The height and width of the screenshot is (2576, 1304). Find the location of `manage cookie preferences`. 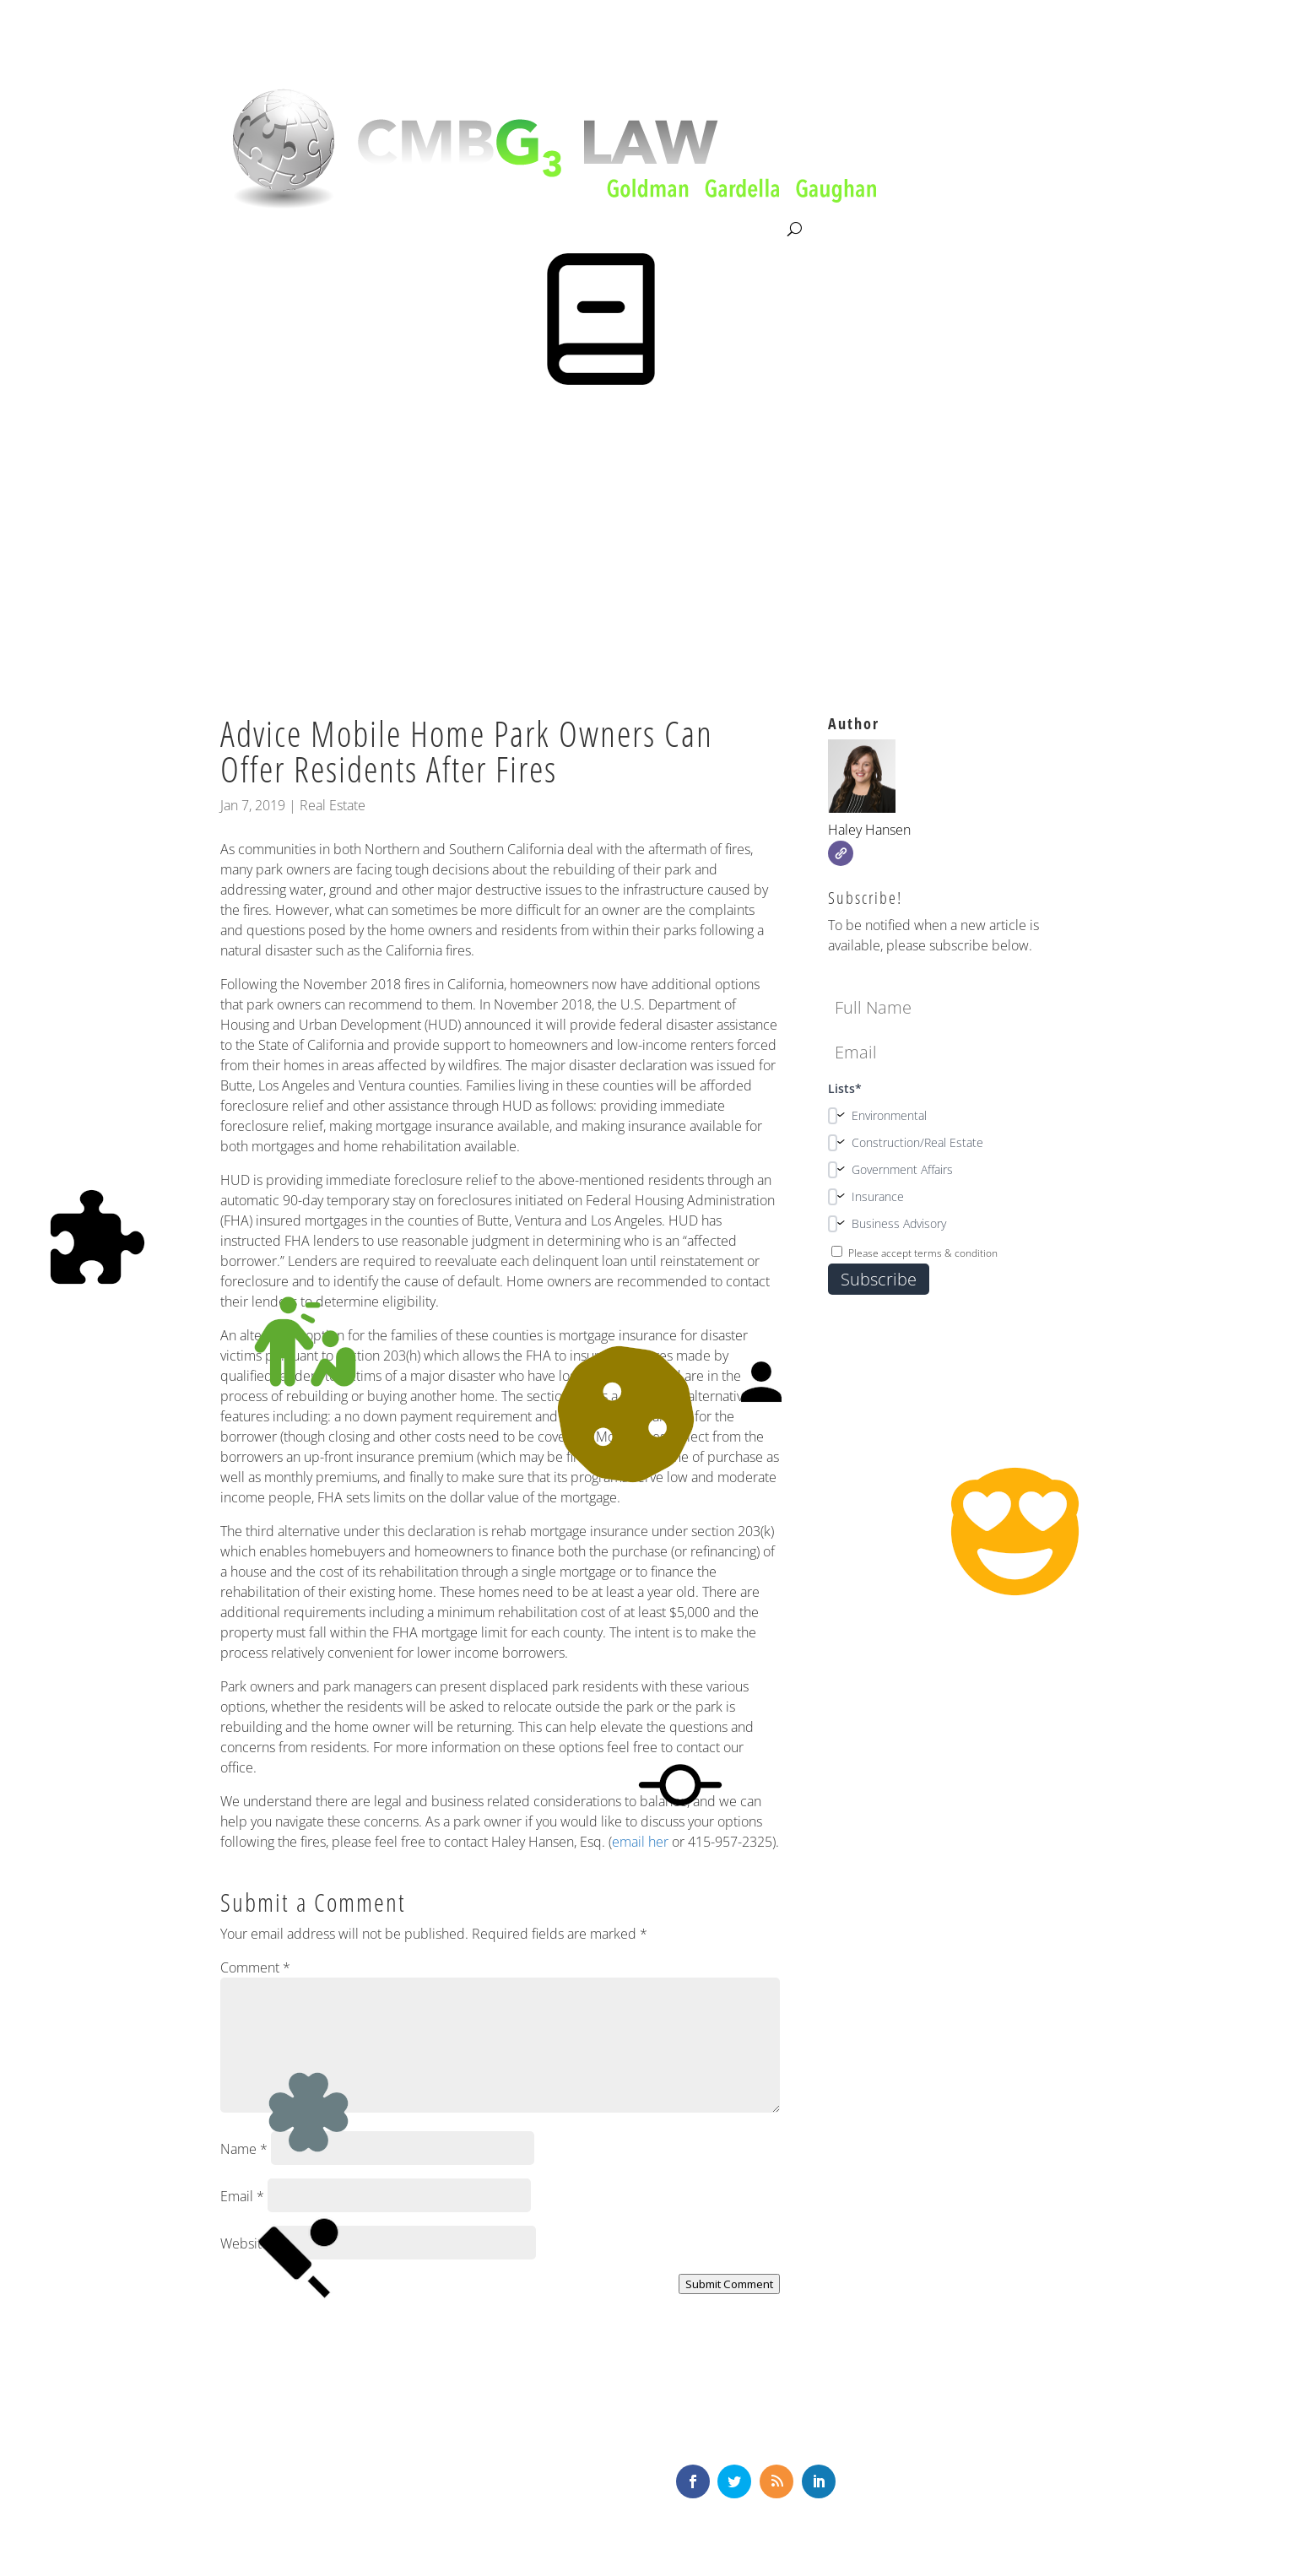

manage cookie preferences is located at coordinates (625, 1414).